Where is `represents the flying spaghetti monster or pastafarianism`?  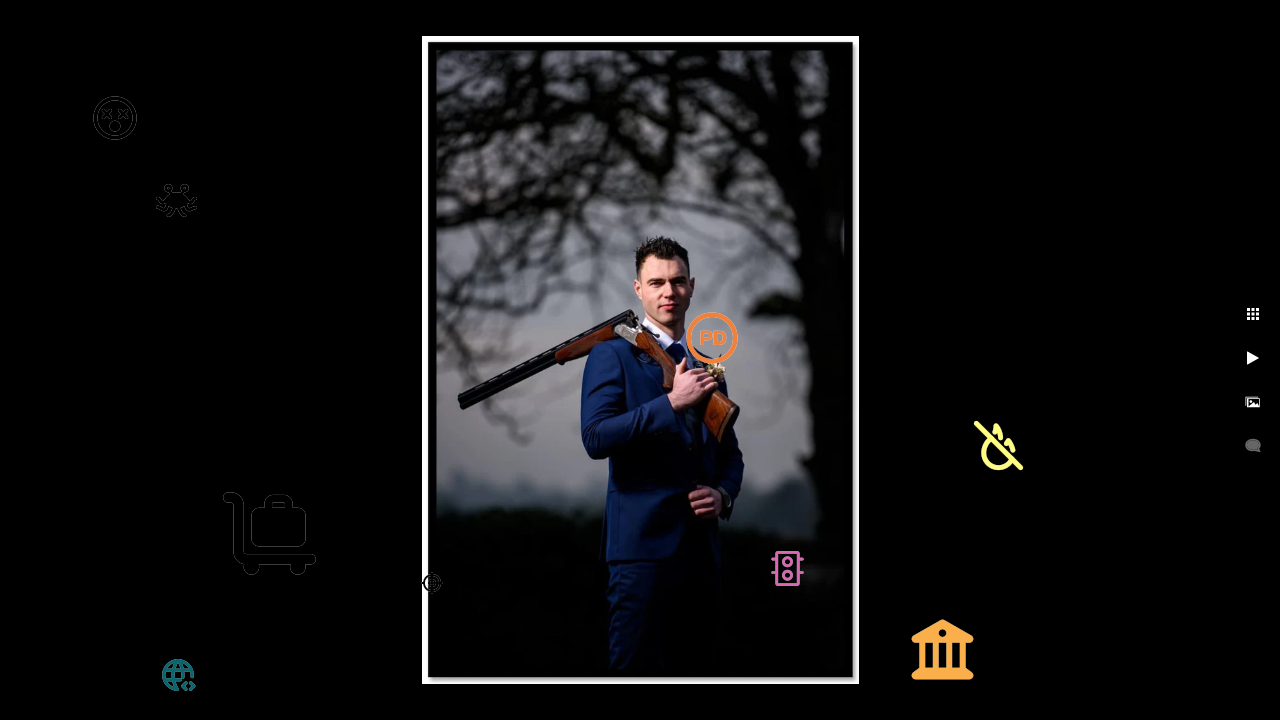 represents the flying spaghetti monster or pastafarianism is located at coordinates (176, 200).